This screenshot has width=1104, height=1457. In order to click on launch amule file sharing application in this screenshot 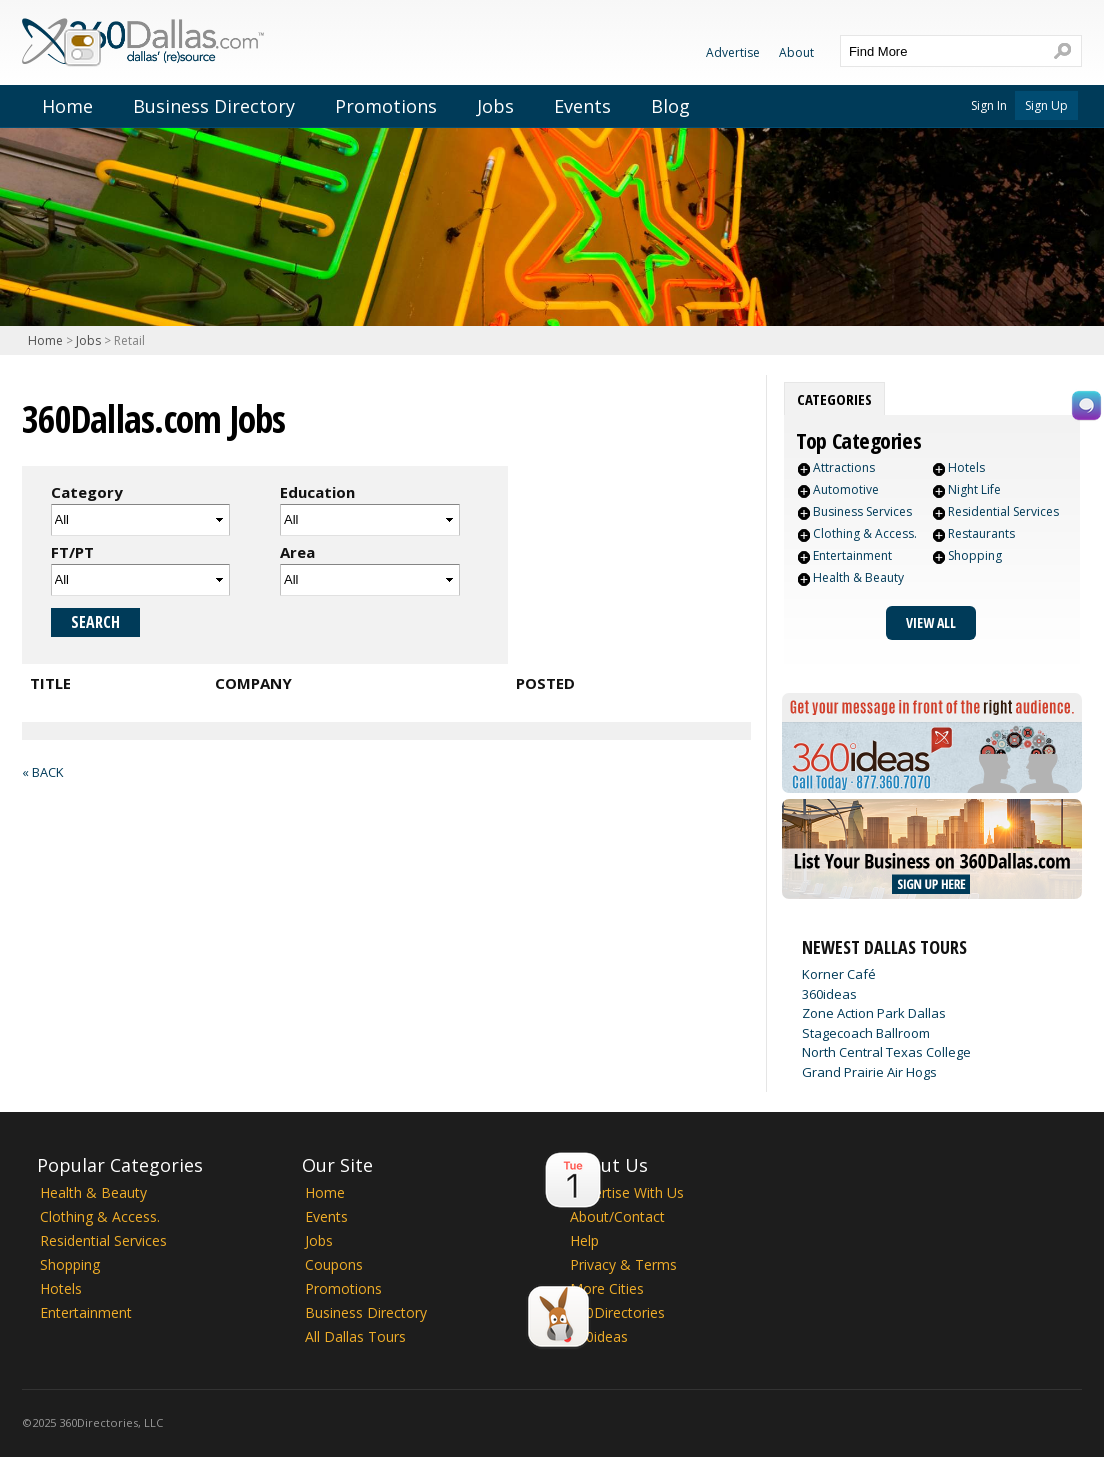, I will do `click(558, 1316)`.